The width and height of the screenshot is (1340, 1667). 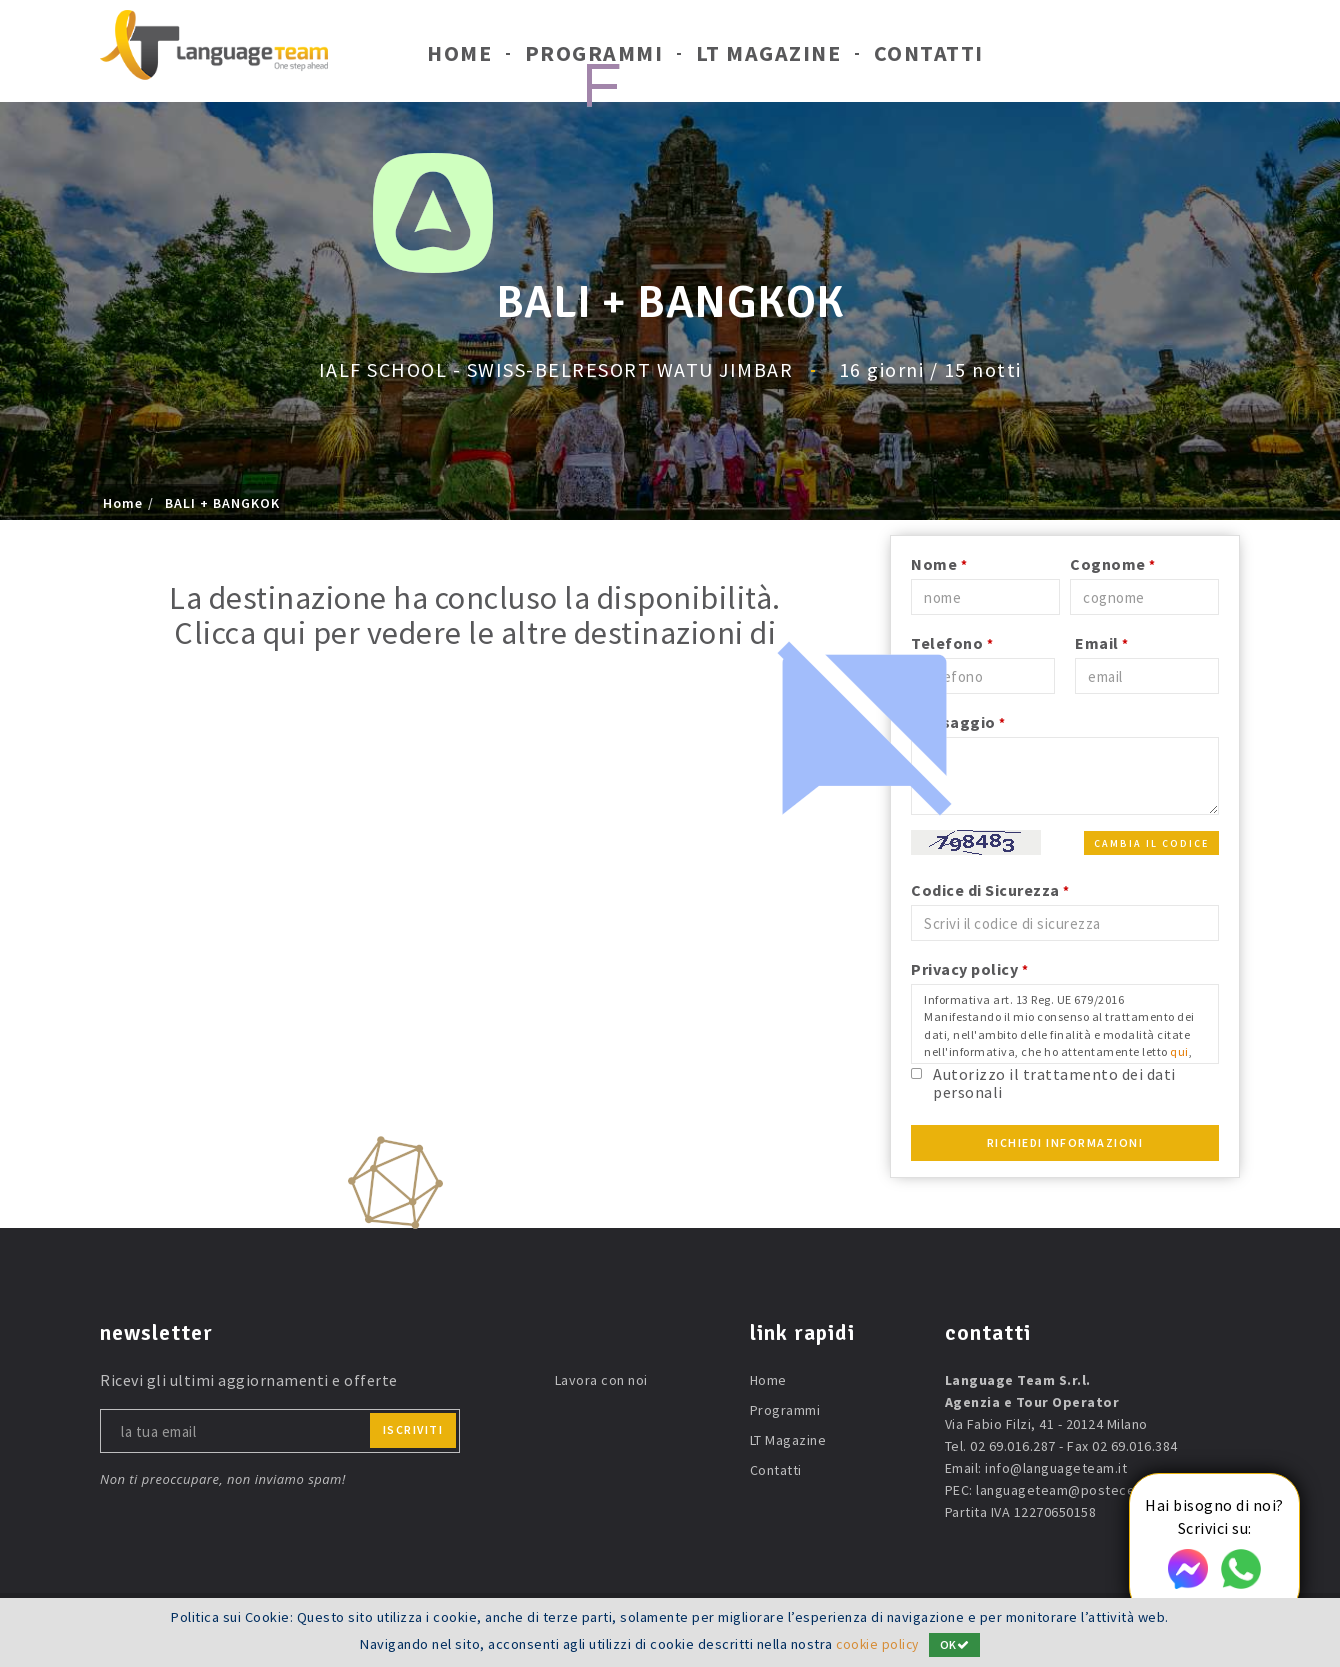 What do you see at coordinates (395, 1182) in the screenshot?
I see `ONNX (Open Neural Network Exchange) logo` at bounding box center [395, 1182].